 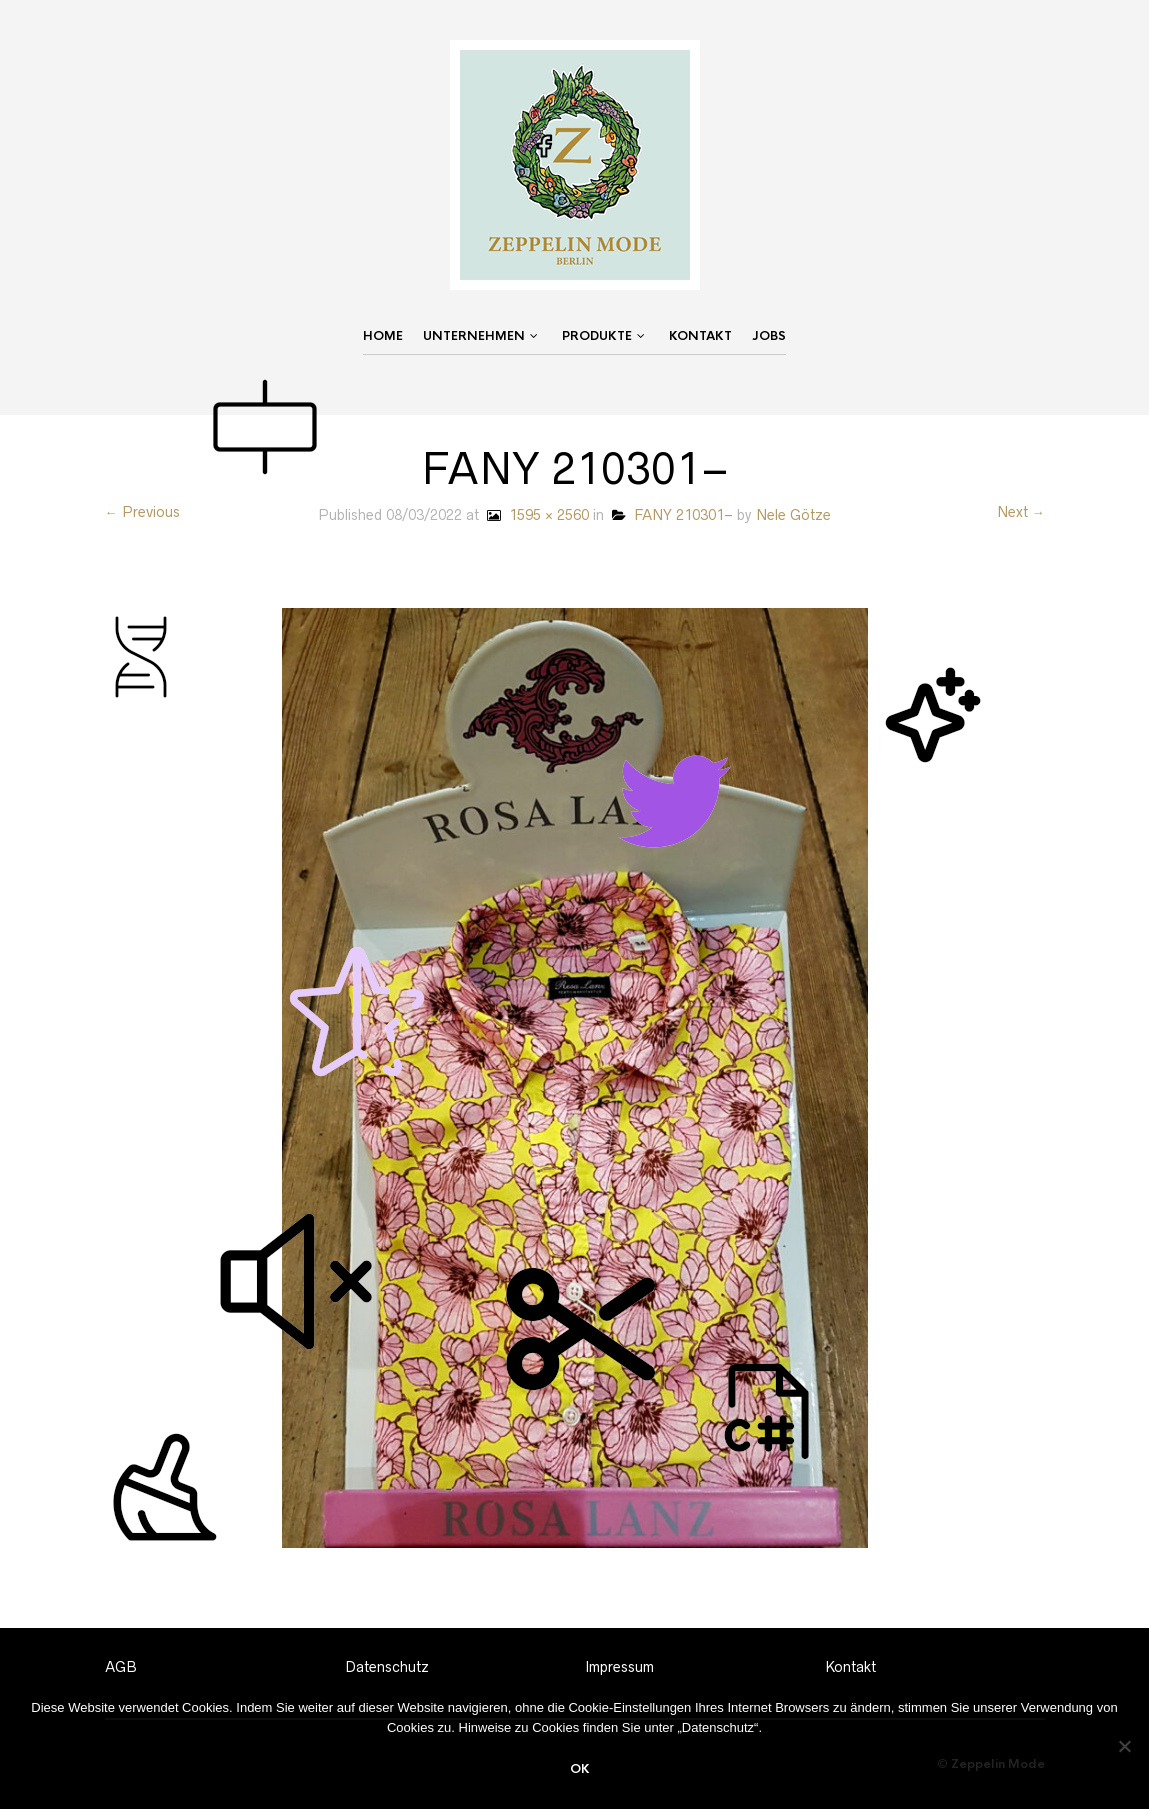 I want to click on a C# source code file, so click(x=768, y=1411).